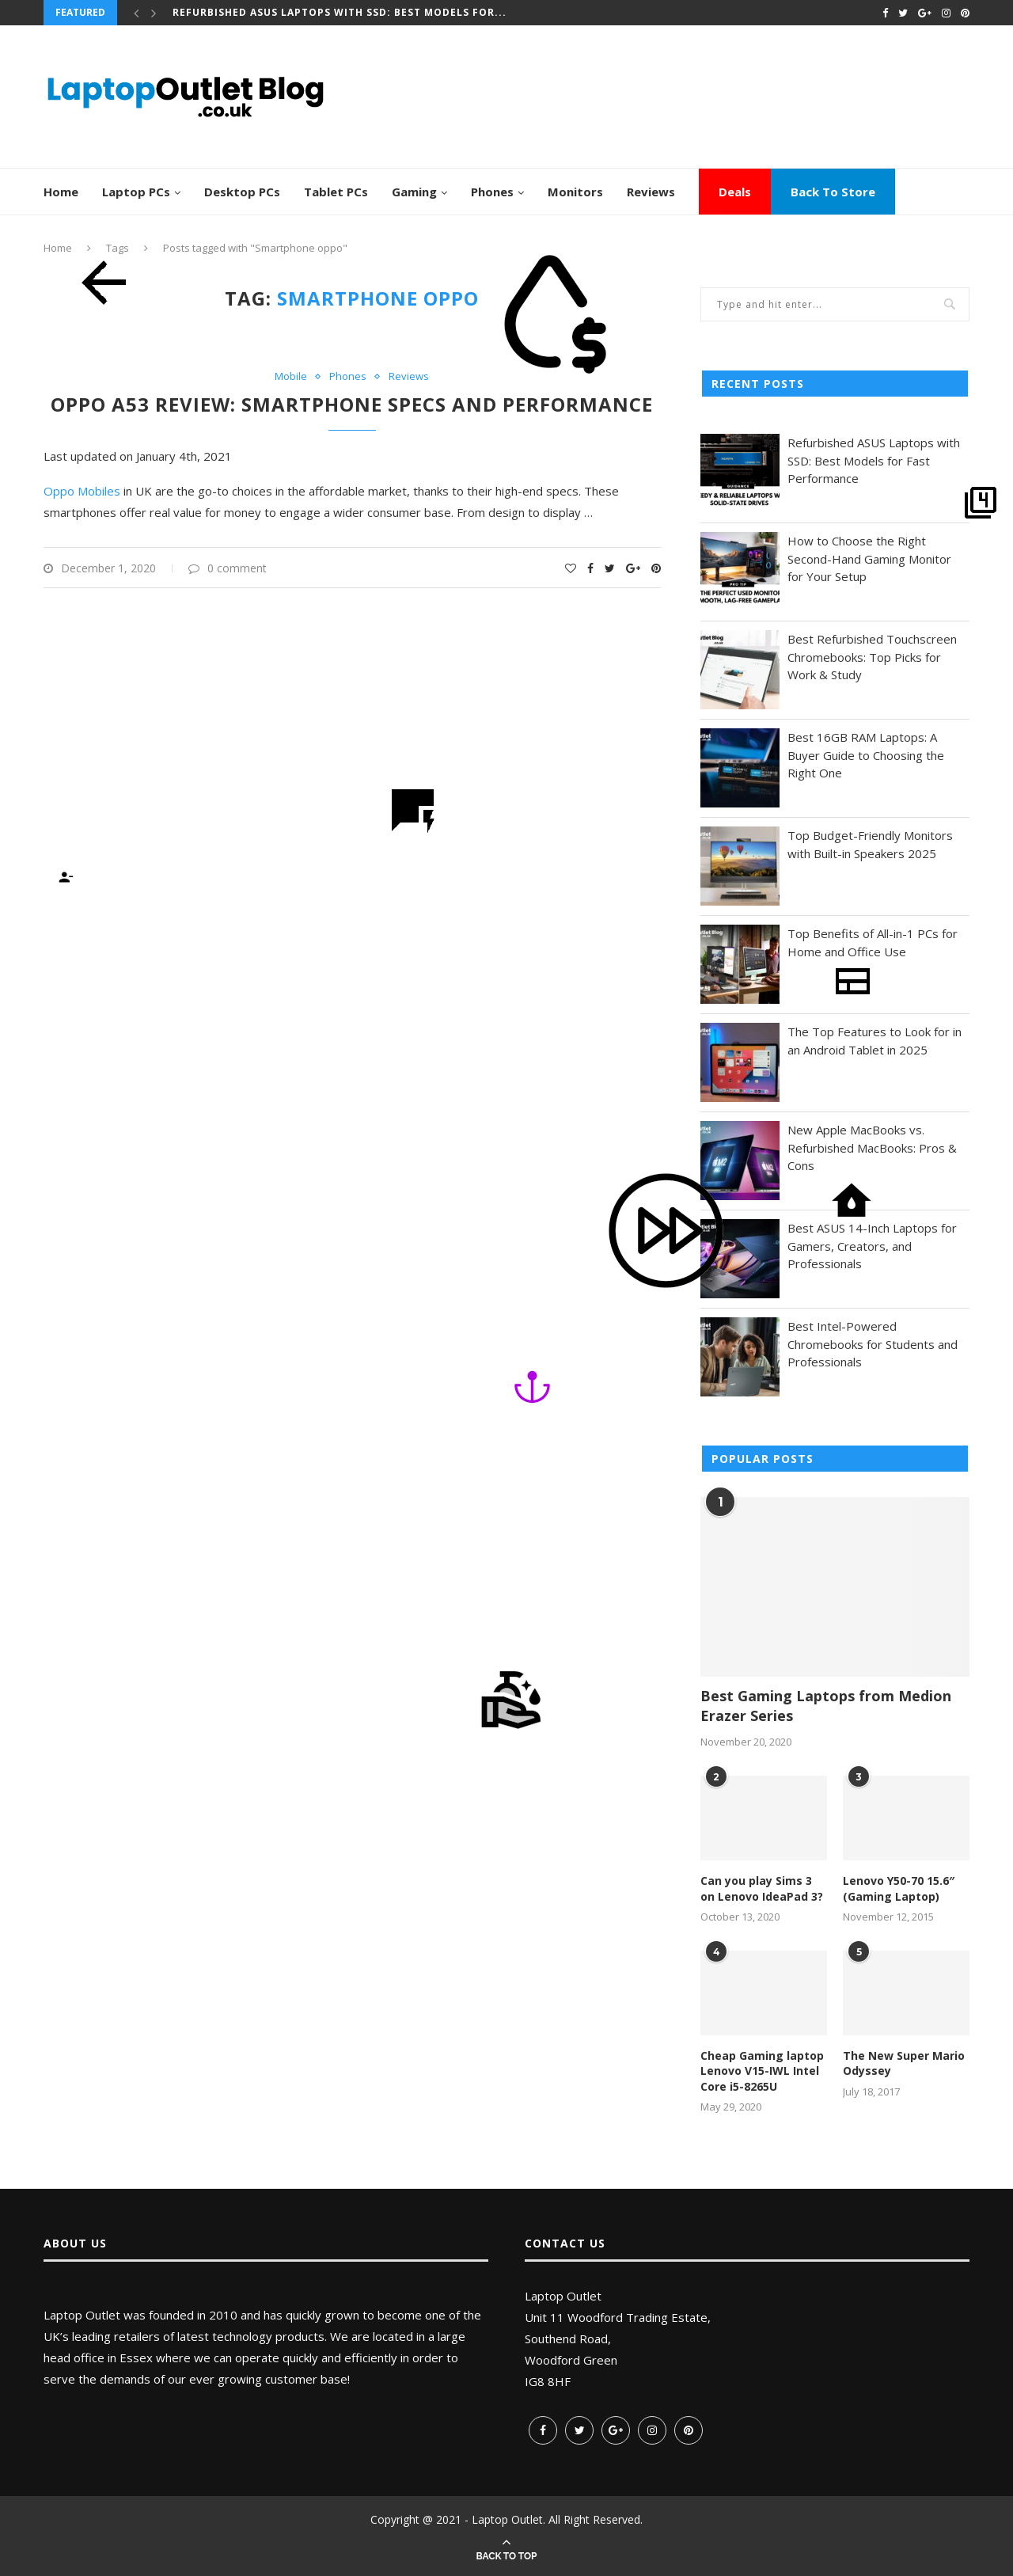 This screenshot has height=2576, width=1013. Describe the element at coordinates (532, 1386) in the screenshot. I see `anchor link or reference point in a document` at that location.